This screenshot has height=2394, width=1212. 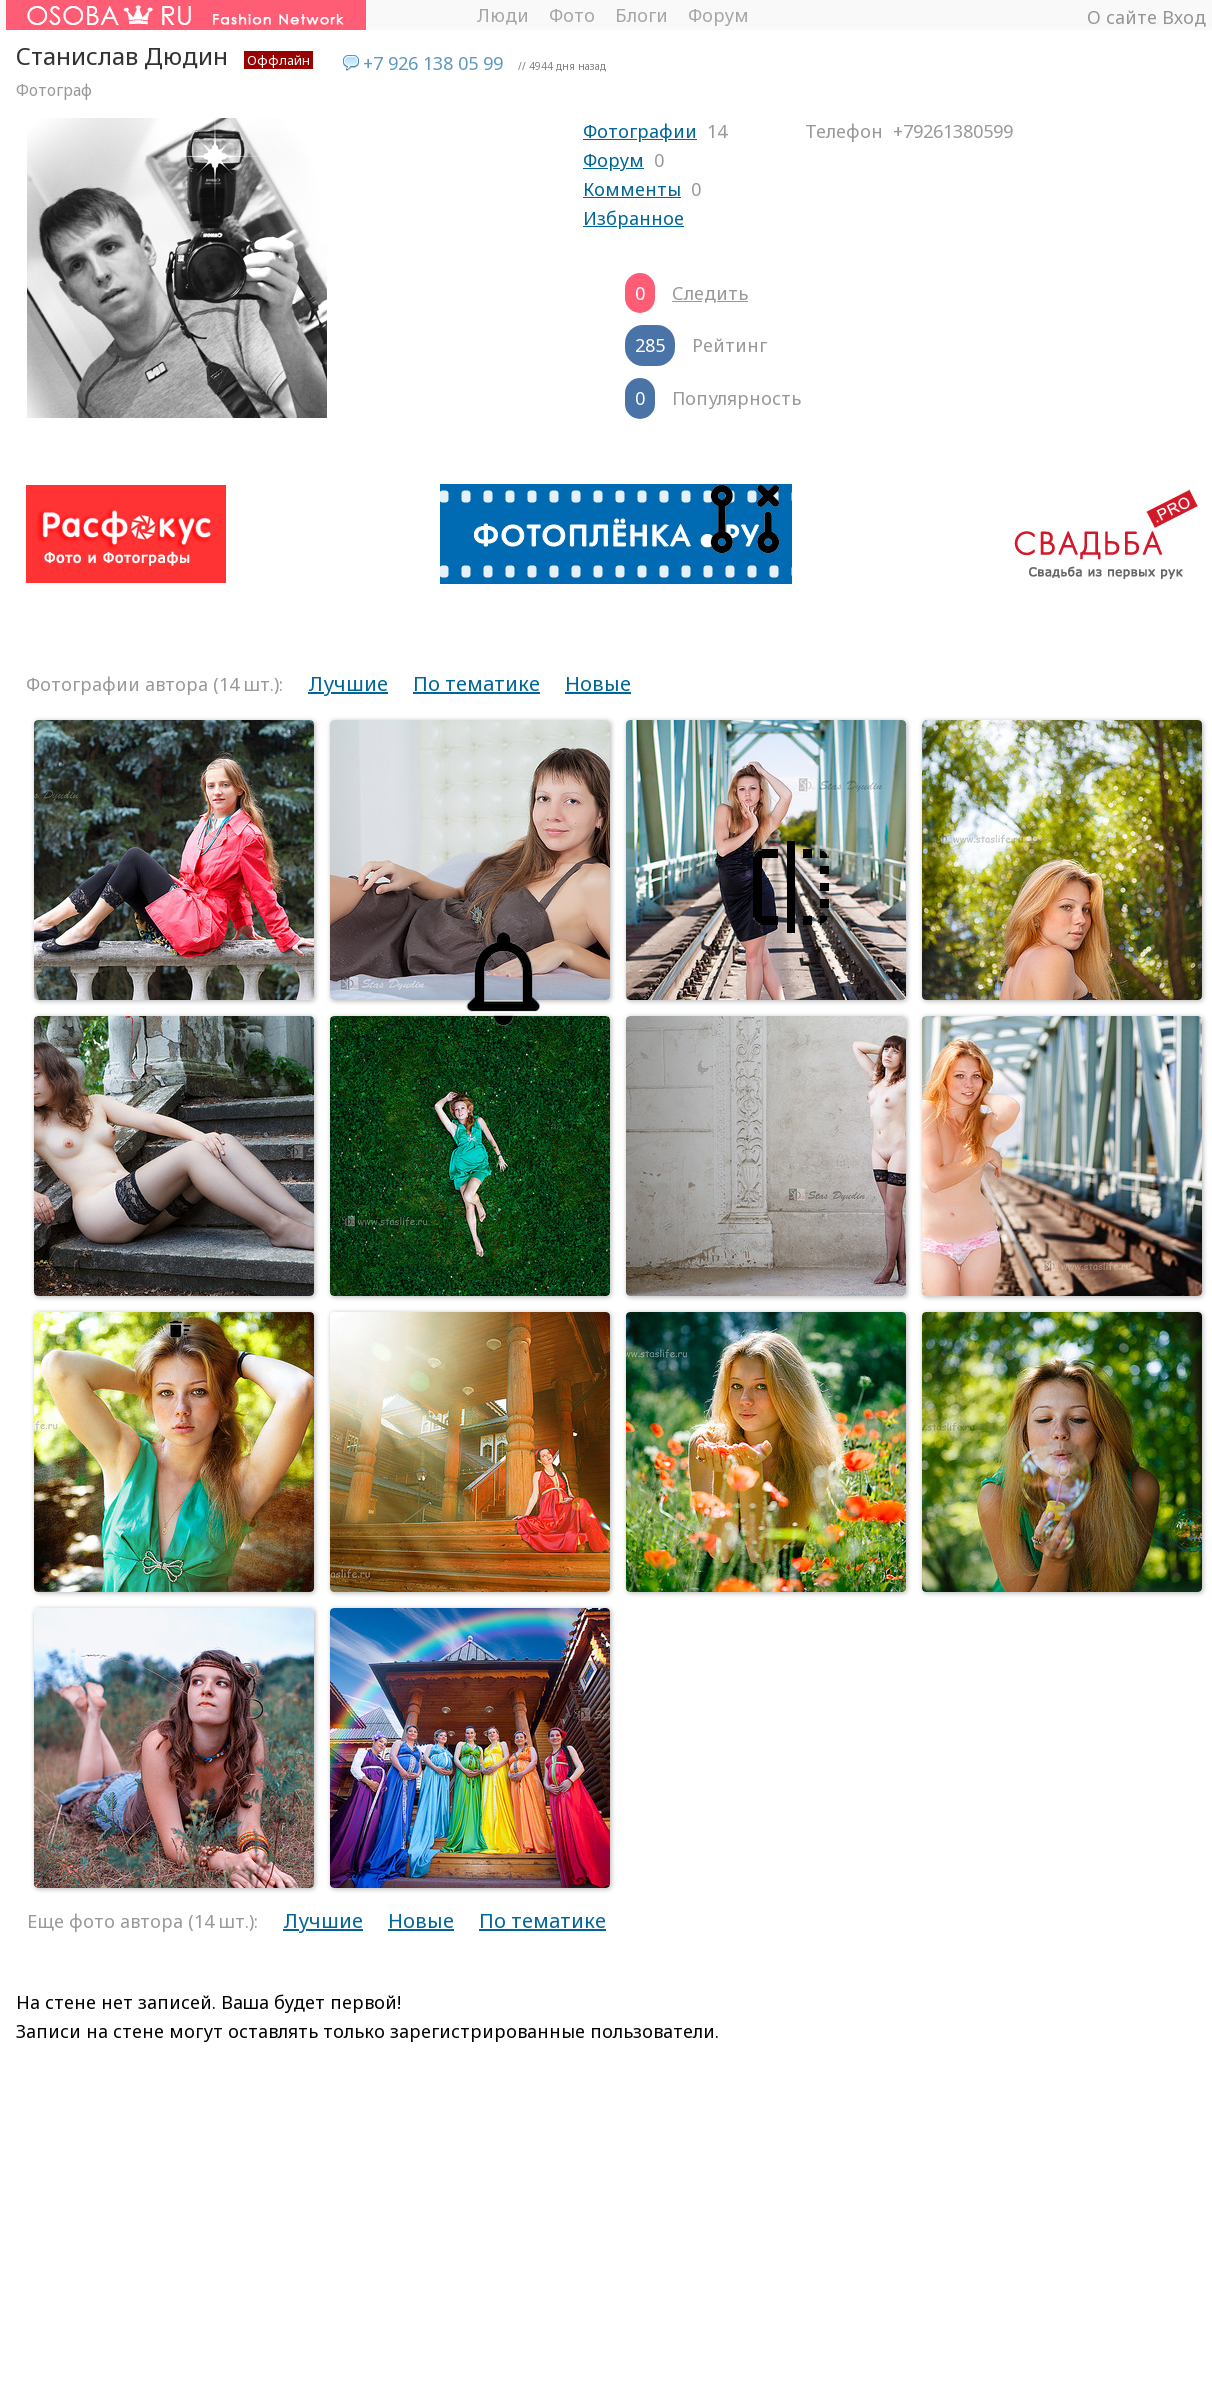 I want to click on delete all selected items at once, so click(x=180, y=1329).